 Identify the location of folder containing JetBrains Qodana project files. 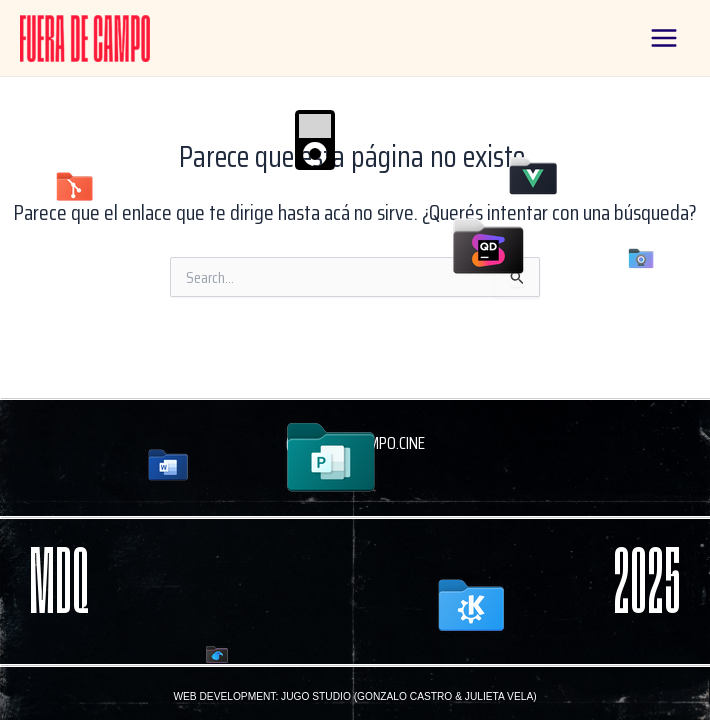
(488, 248).